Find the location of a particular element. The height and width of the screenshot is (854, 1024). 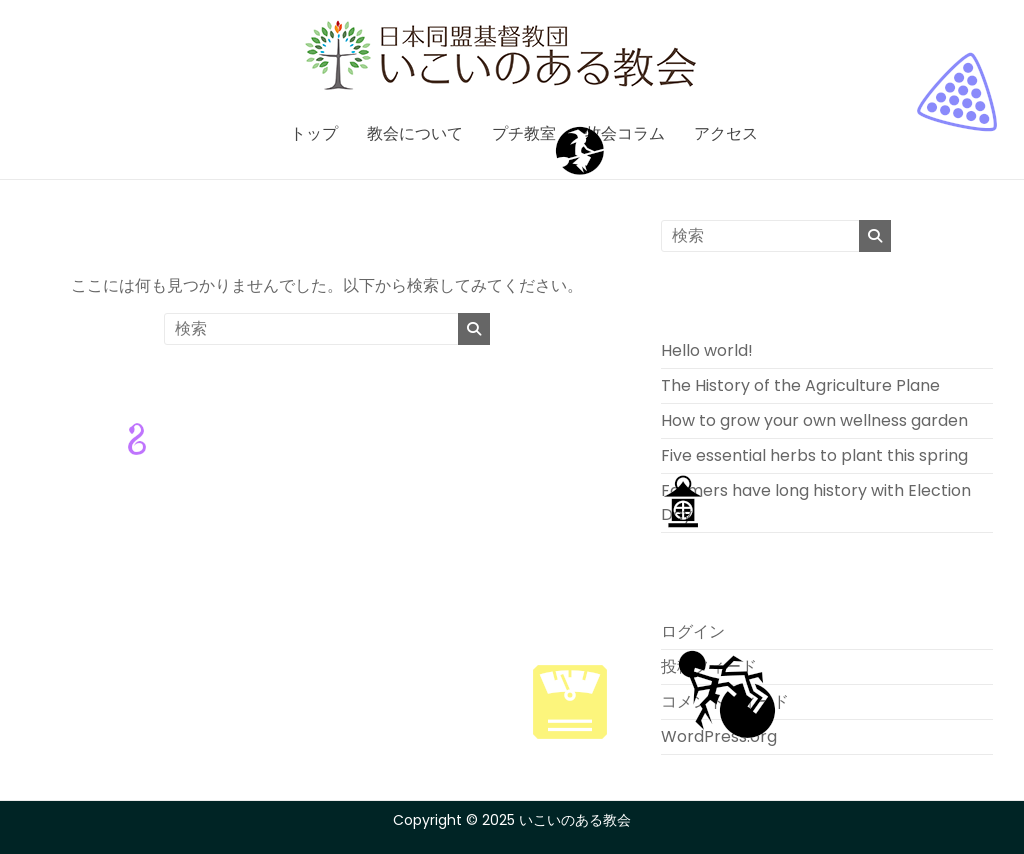

indicates electrical or energy-based attack is located at coordinates (727, 694).